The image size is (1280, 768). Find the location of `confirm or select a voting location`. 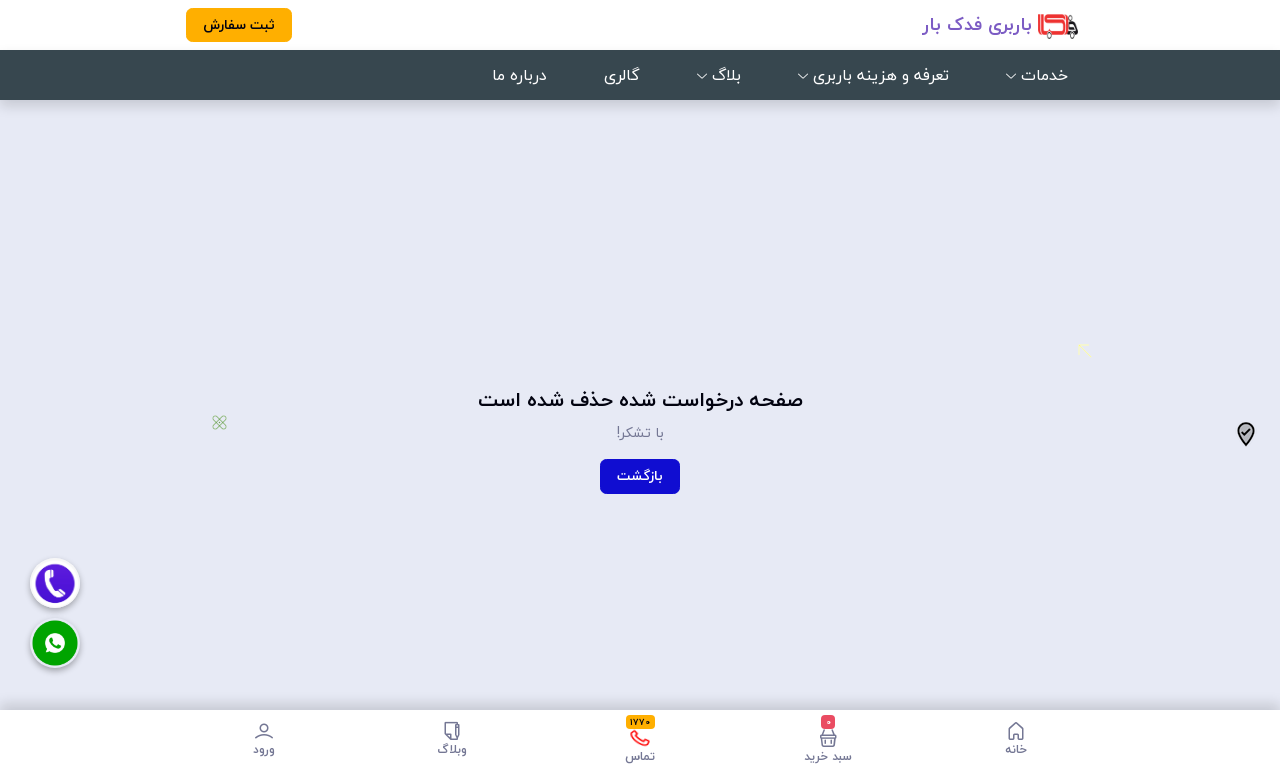

confirm or select a voting location is located at coordinates (1246, 434).